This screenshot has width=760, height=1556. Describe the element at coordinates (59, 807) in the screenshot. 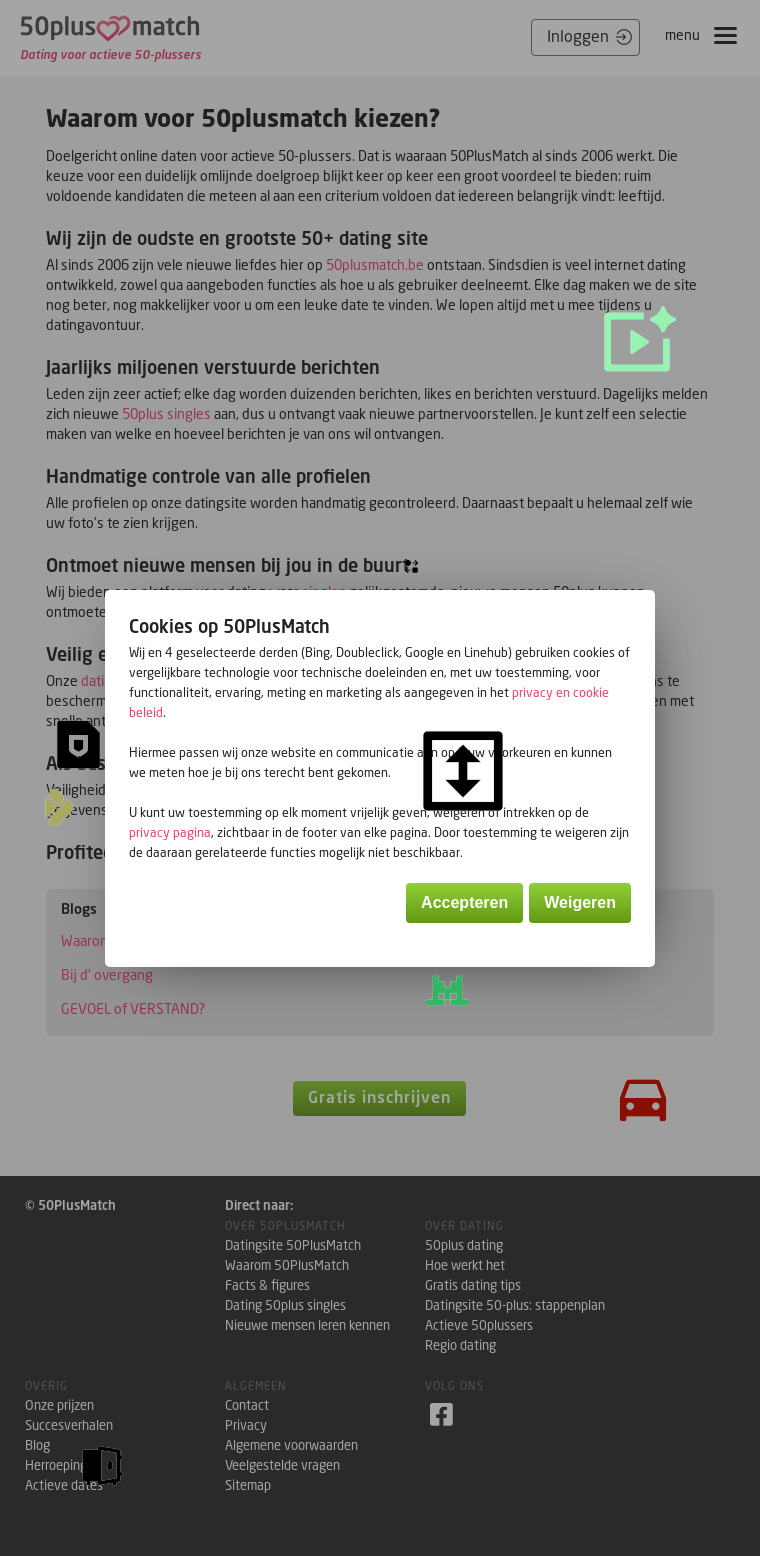

I see `apache doris database logo` at that location.